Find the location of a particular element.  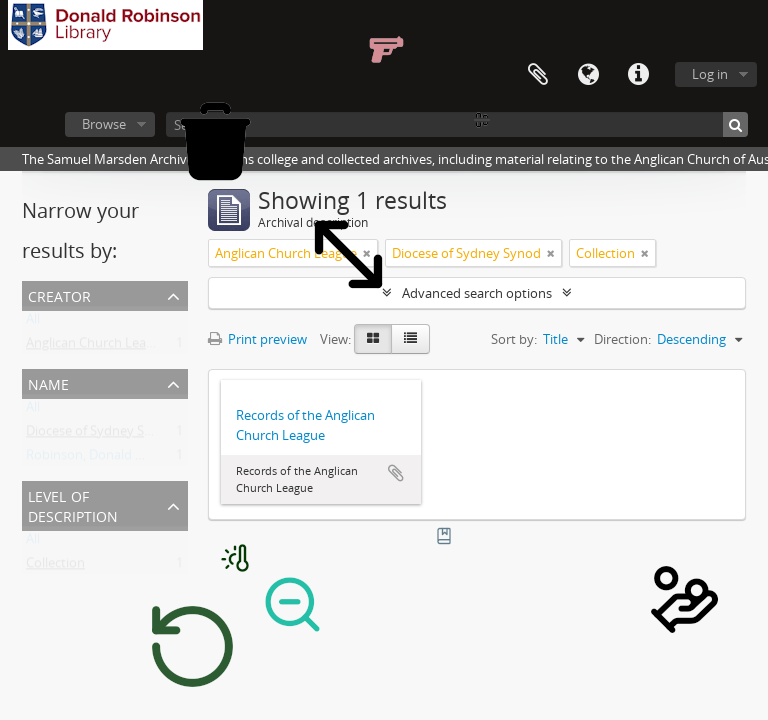

delete selected item is located at coordinates (215, 141).